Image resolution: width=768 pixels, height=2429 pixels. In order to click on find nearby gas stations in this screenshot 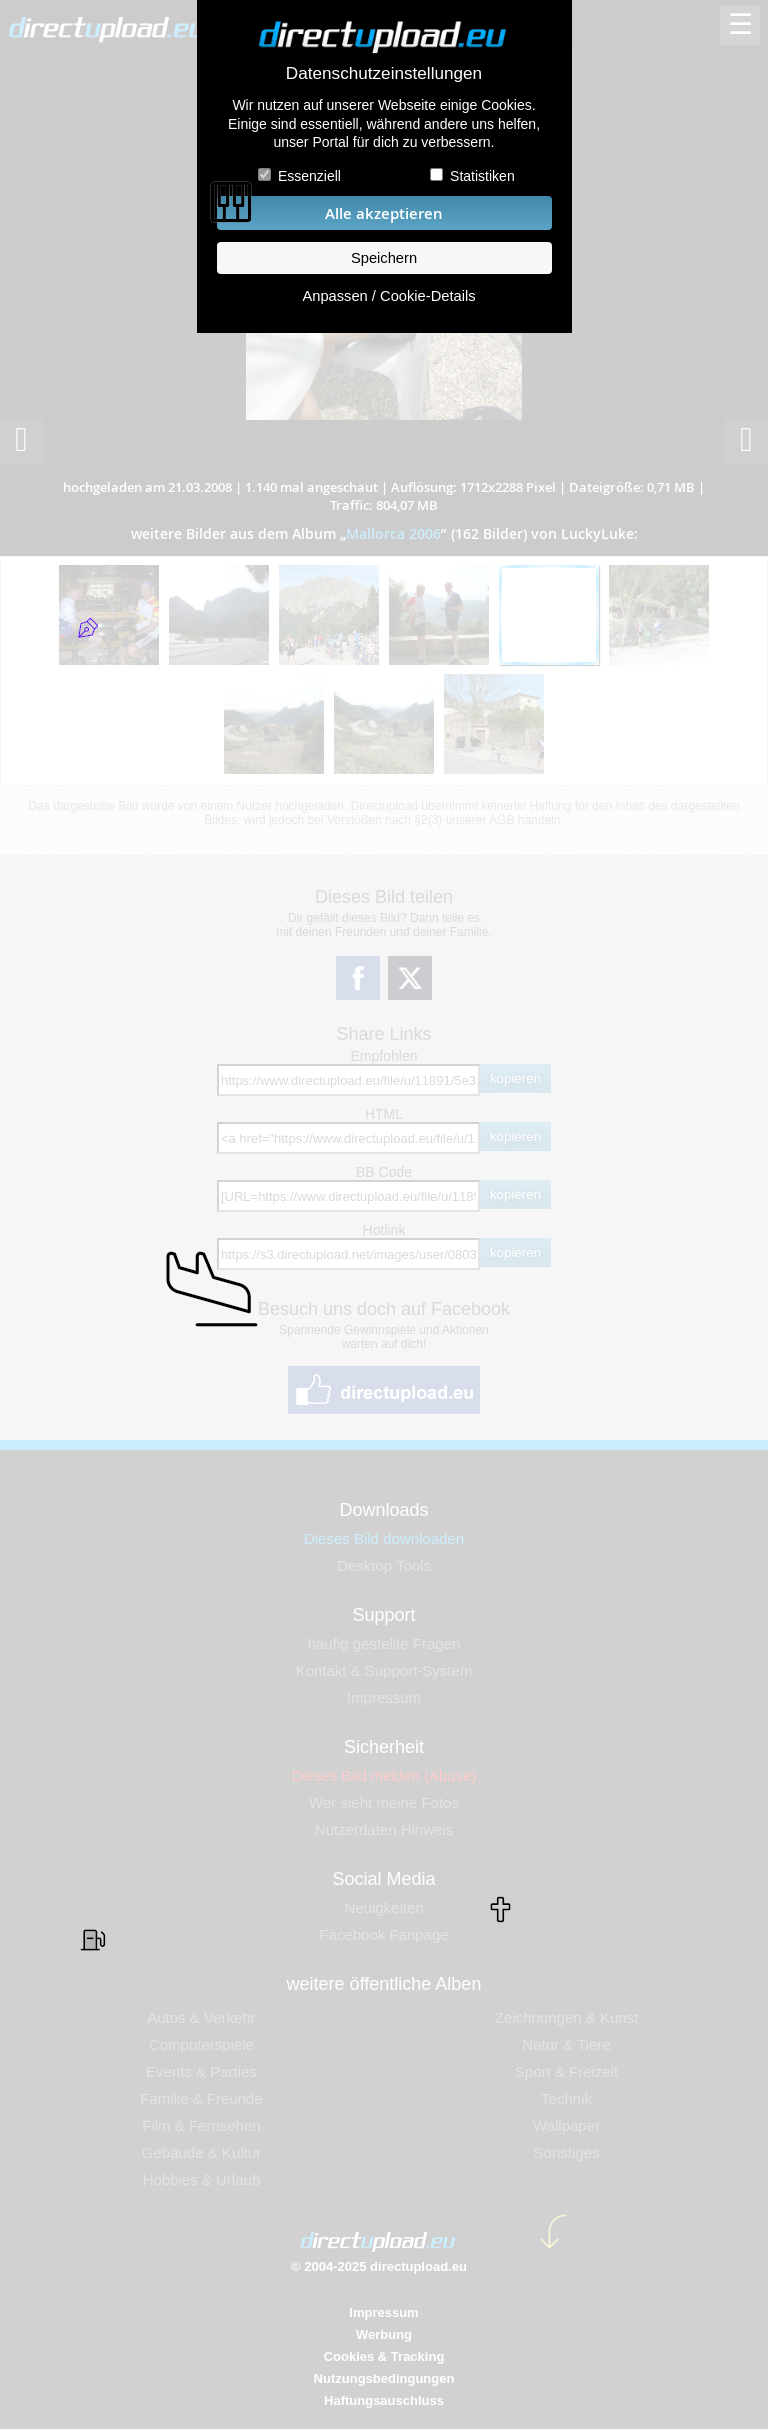, I will do `click(92, 1940)`.